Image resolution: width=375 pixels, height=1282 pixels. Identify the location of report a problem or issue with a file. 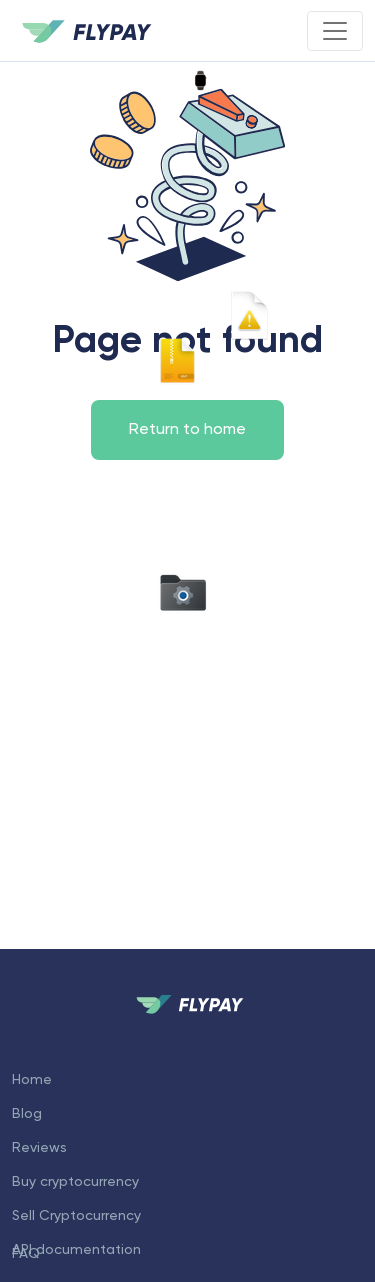
(249, 316).